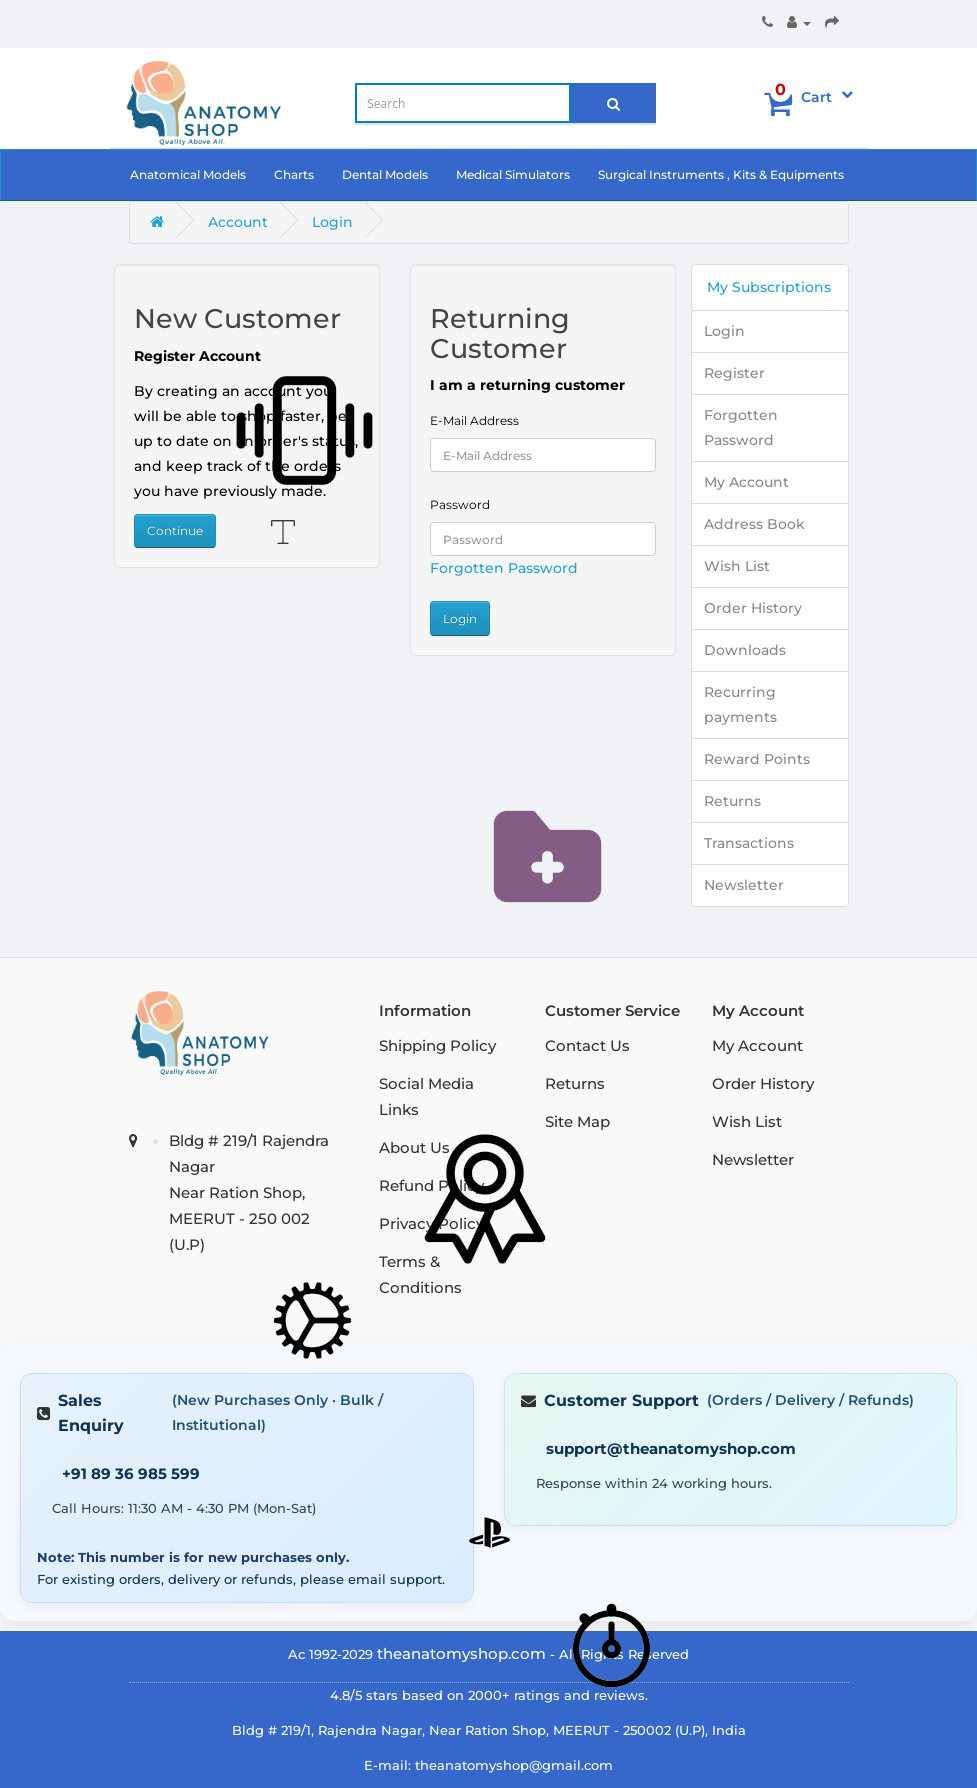 The width and height of the screenshot is (977, 1788). I want to click on access settings, so click(312, 1320).